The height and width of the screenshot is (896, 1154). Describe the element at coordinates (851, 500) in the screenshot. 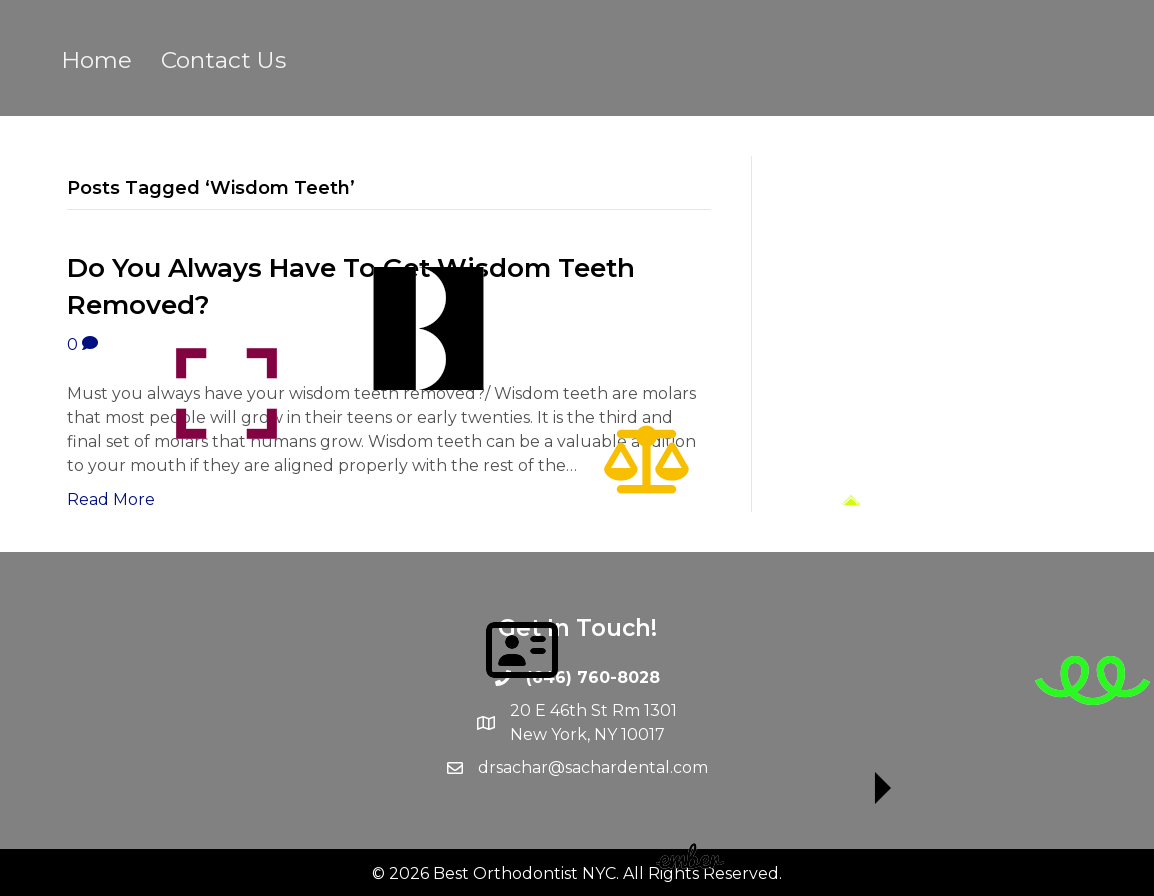

I see `visit the Leroy Merlin website or app` at that location.